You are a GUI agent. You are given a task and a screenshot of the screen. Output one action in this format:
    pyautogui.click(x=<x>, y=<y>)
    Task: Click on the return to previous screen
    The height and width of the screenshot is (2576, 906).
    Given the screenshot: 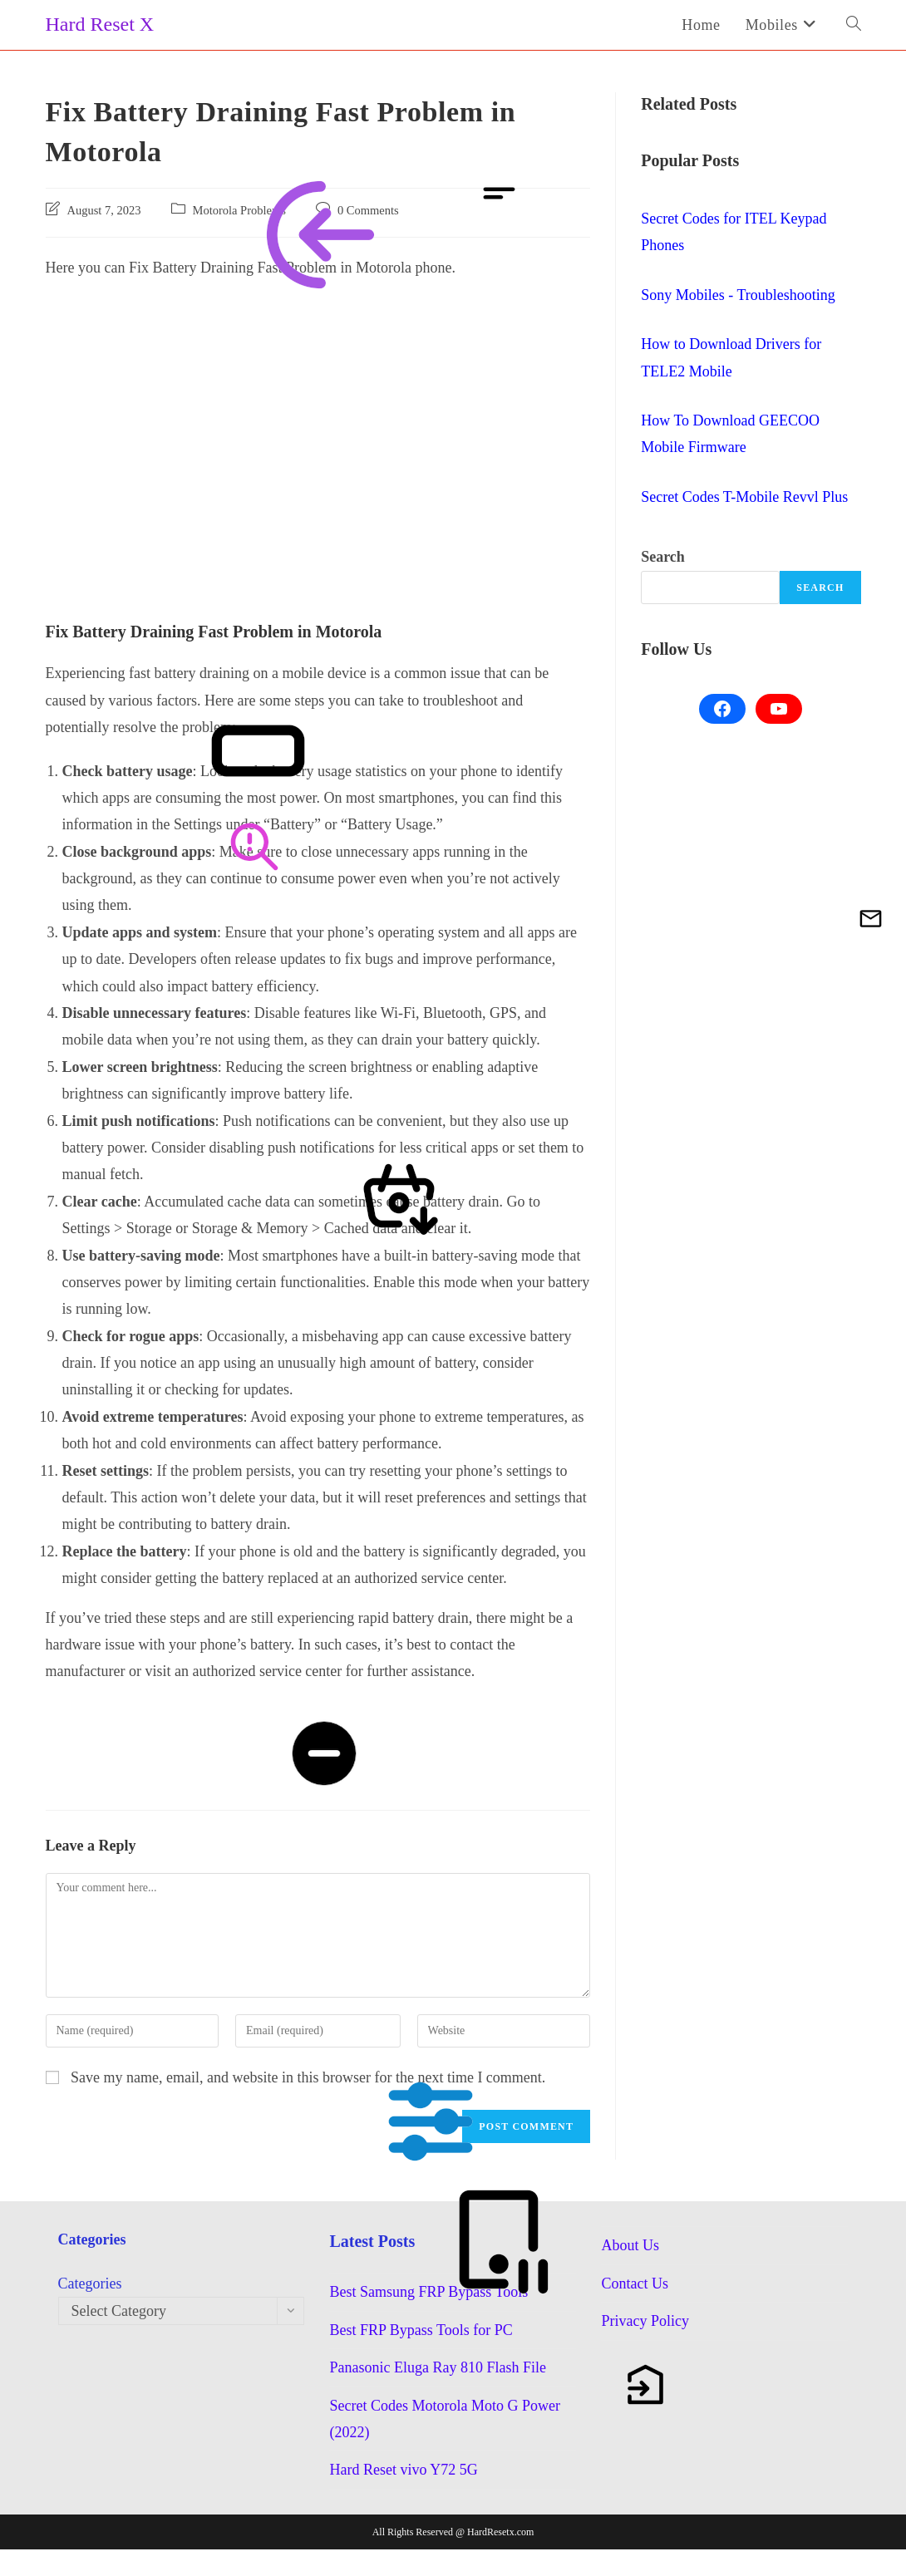 What is the action you would take?
    pyautogui.click(x=320, y=234)
    